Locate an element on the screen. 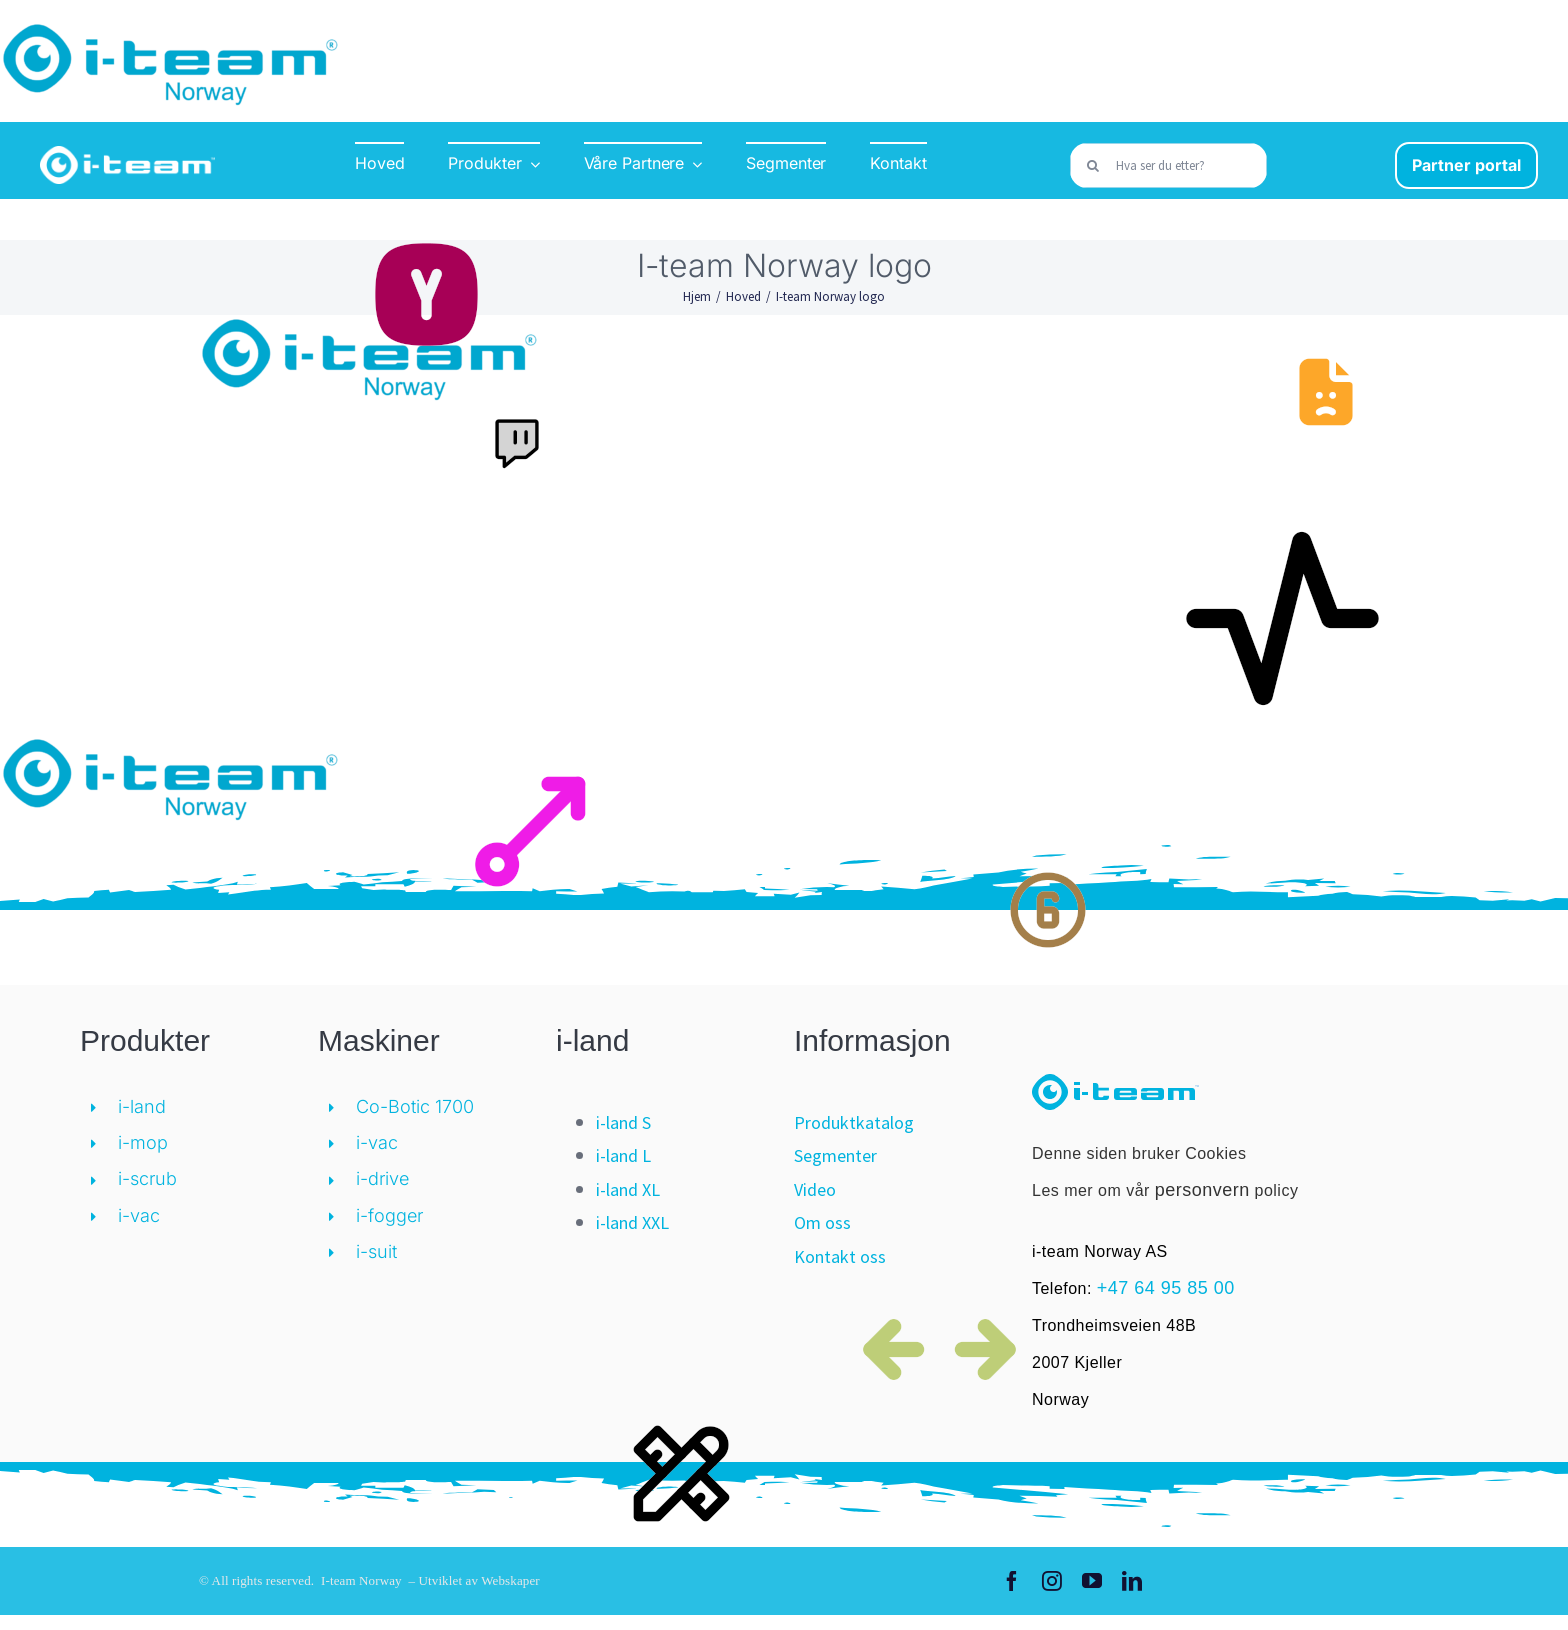  view activity or health metrics is located at coordinates (1282, 618).